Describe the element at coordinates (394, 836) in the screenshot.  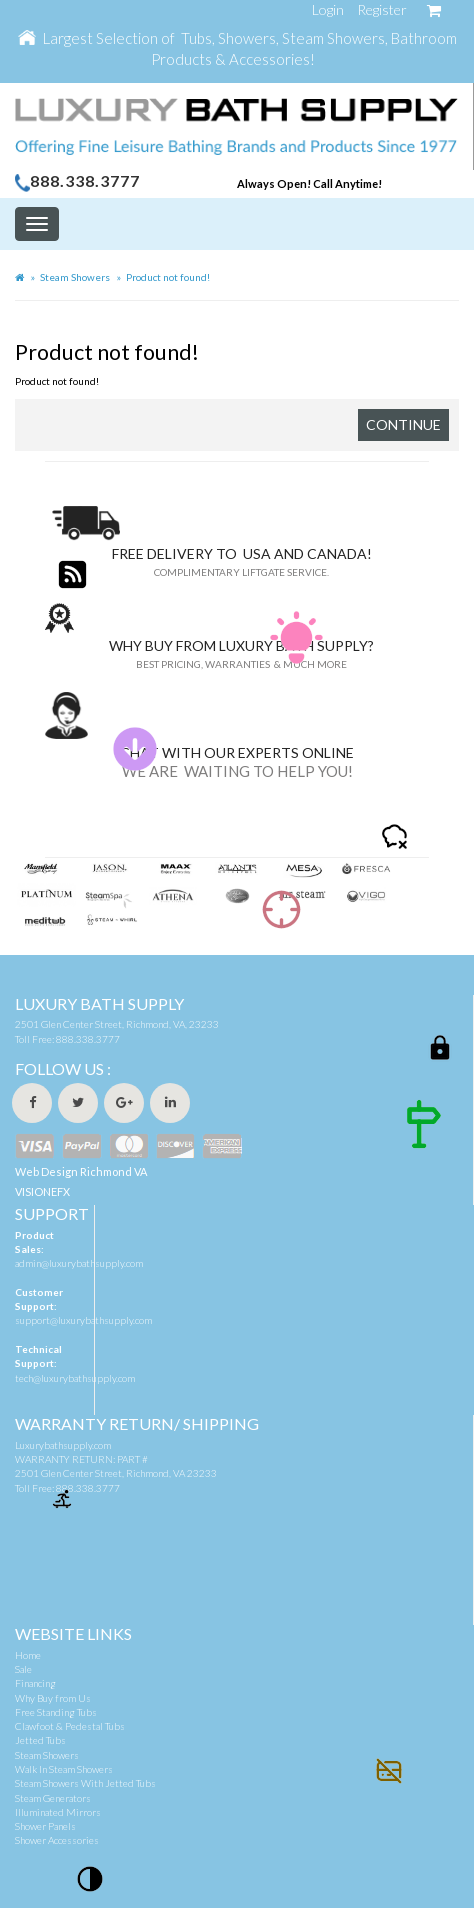
I see `delete a message or conversation` at that location.